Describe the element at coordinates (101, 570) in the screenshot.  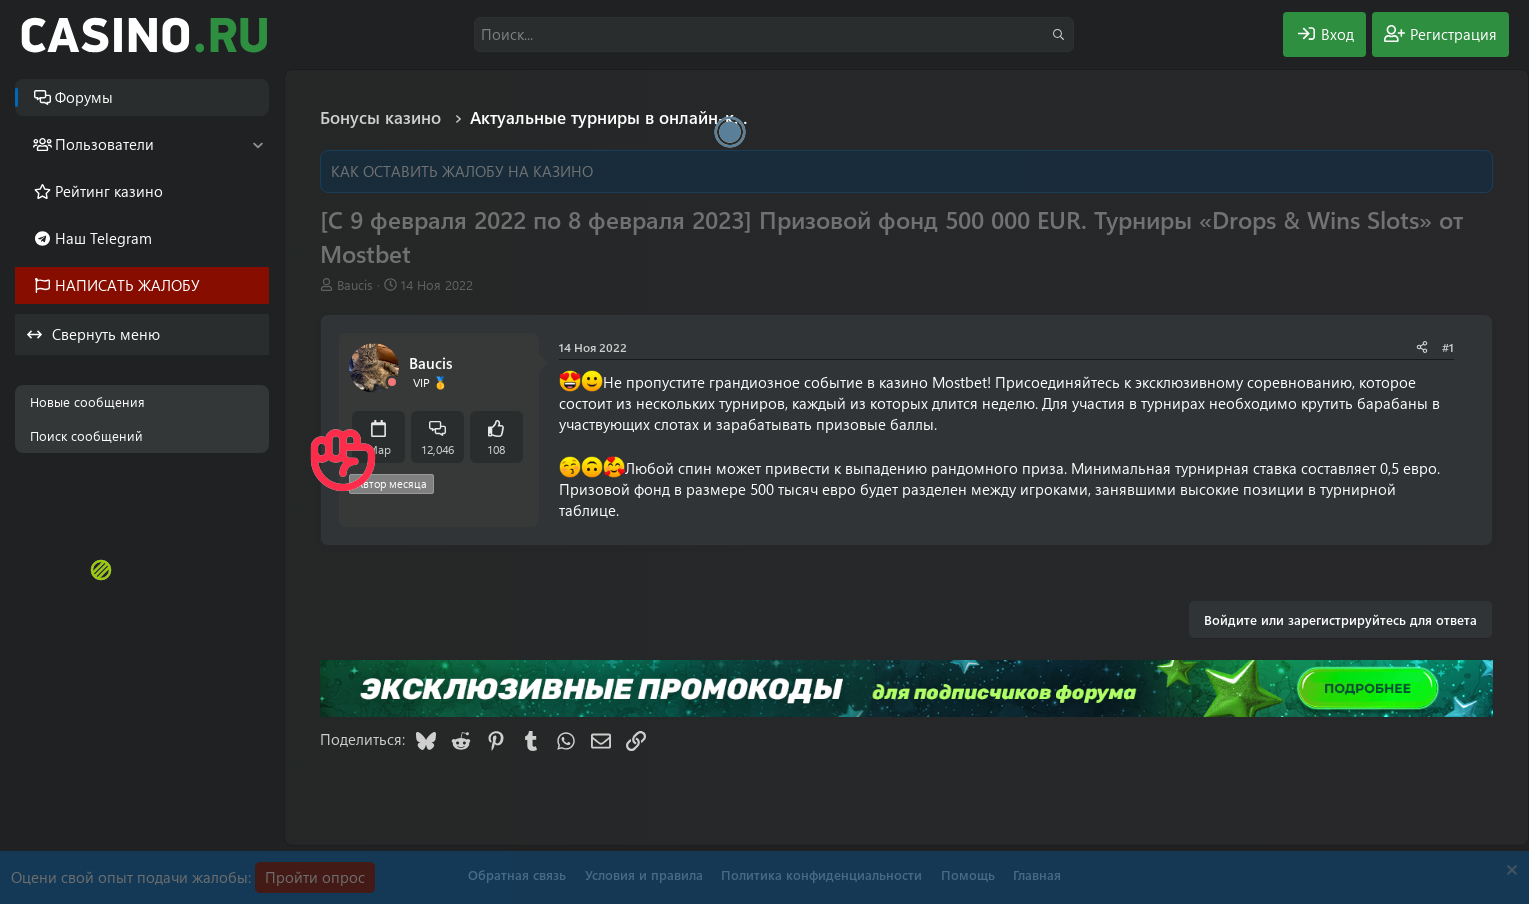
I see `access boules or pétanque game` at that location.